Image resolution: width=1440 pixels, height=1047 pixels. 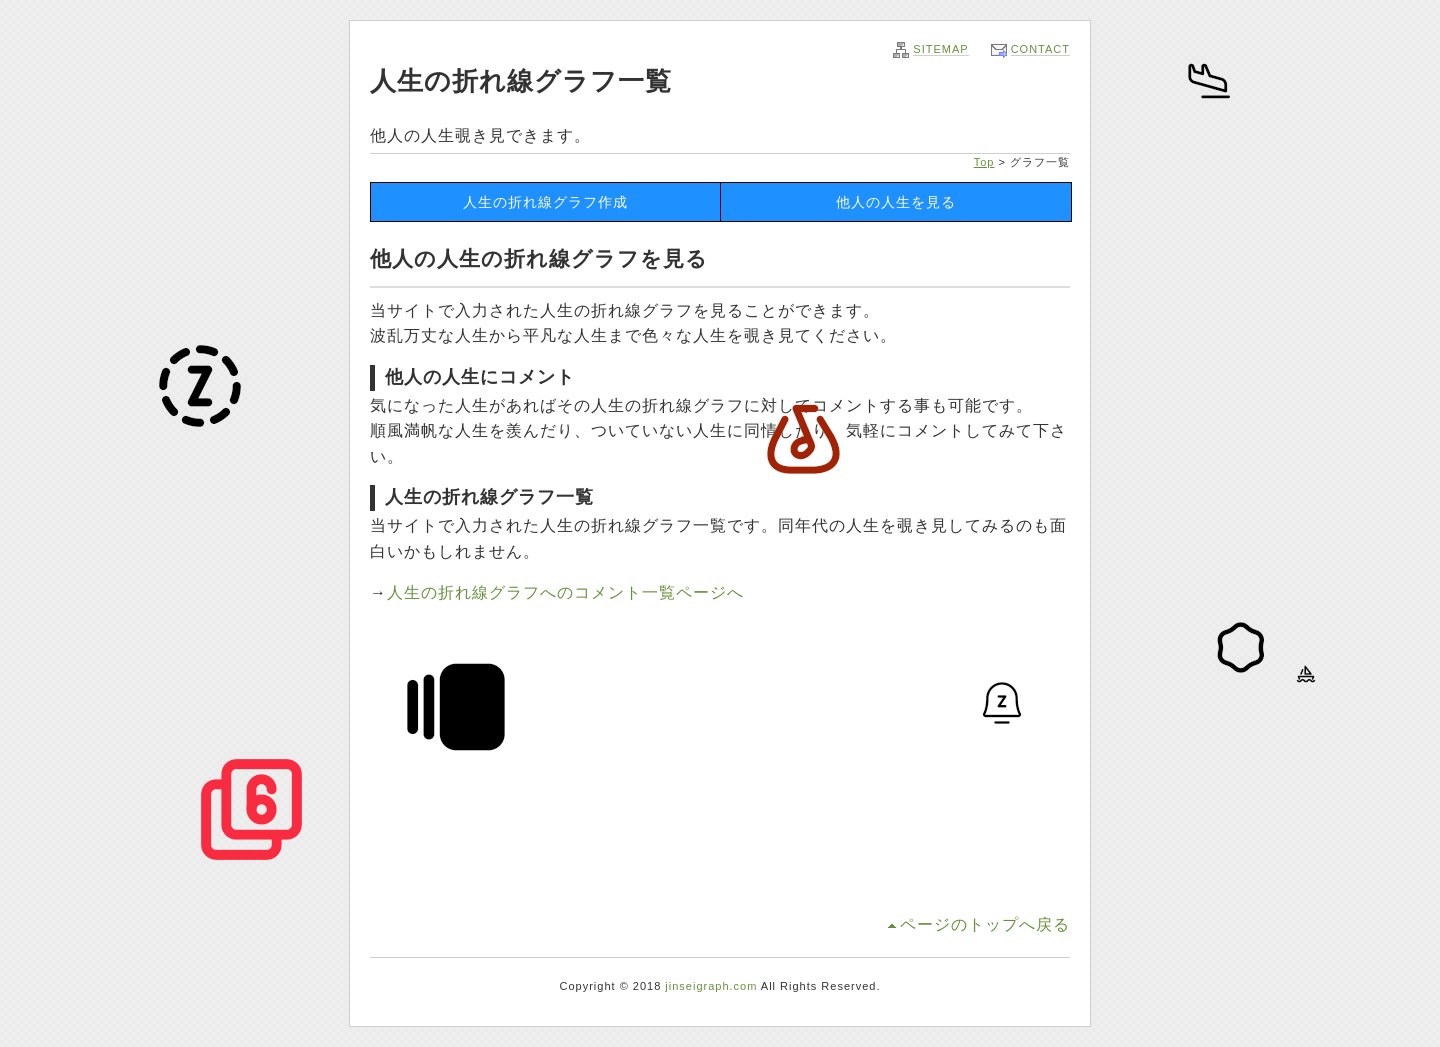 What do you see at coordinates (456, 707) in the screenshot?
I see `view version history` at bounding box center [456, 707].